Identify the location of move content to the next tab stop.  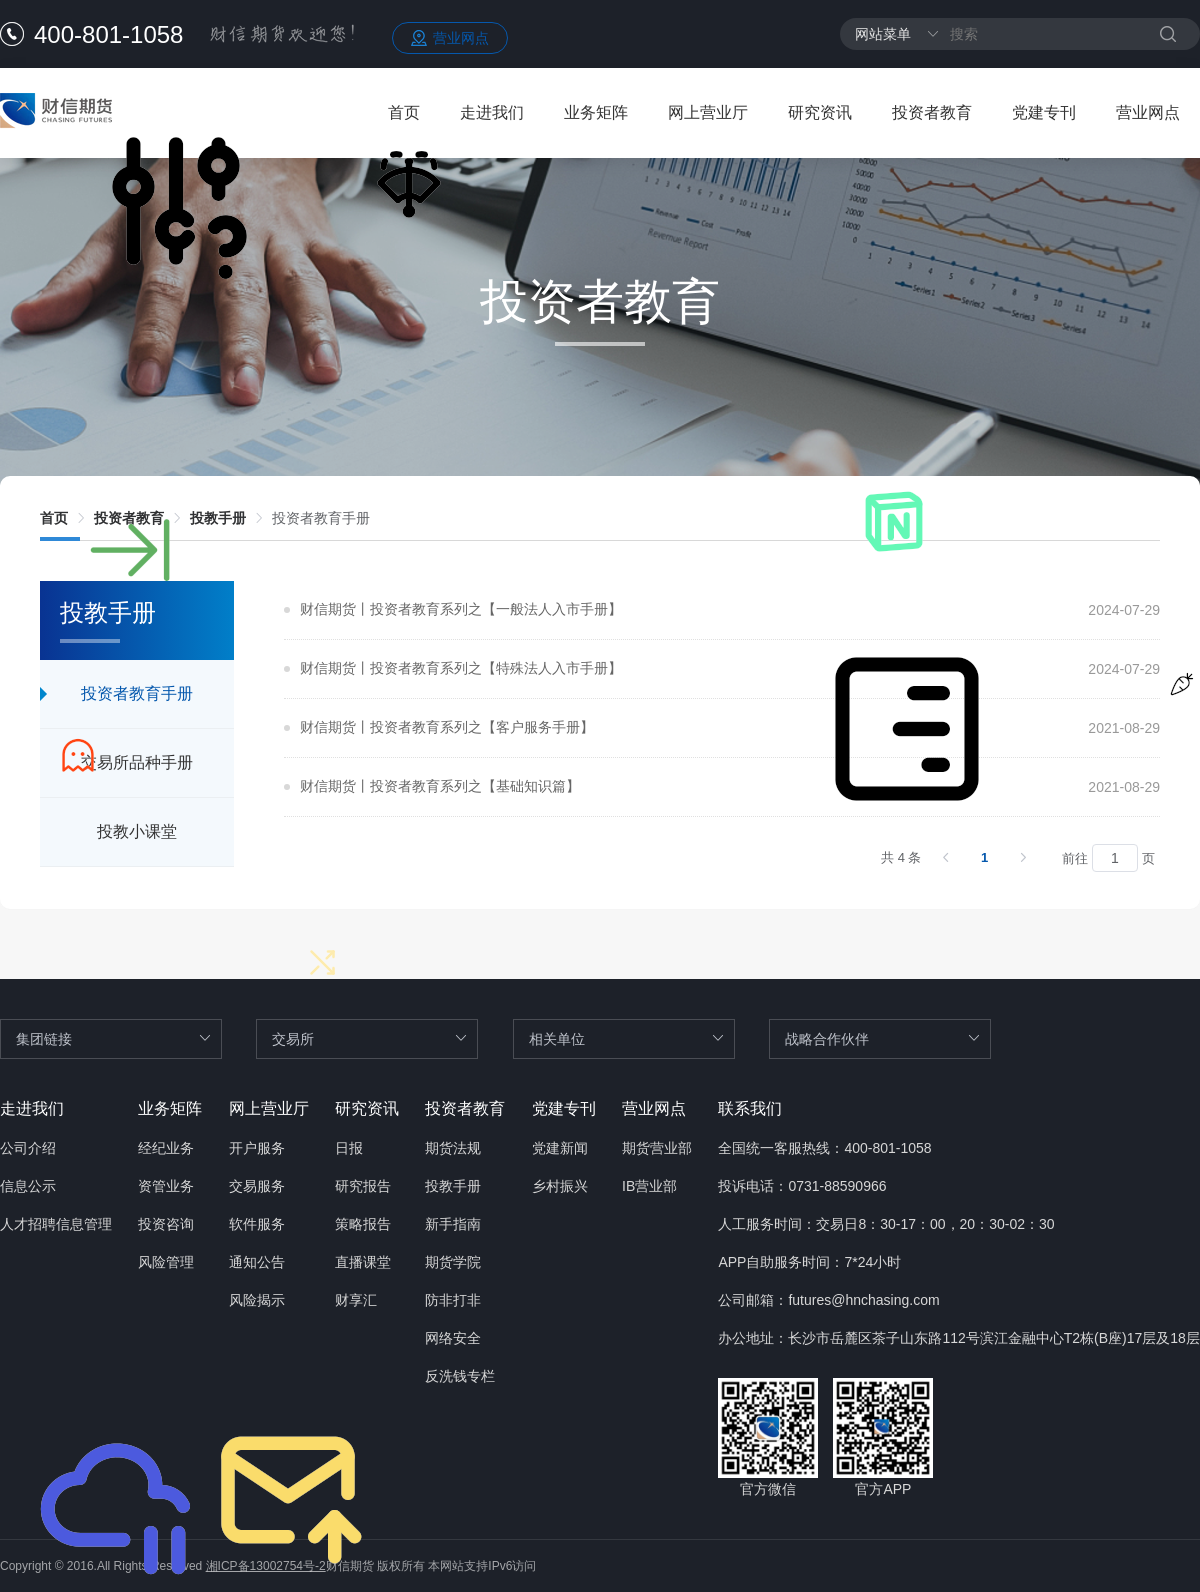
(132, 551).